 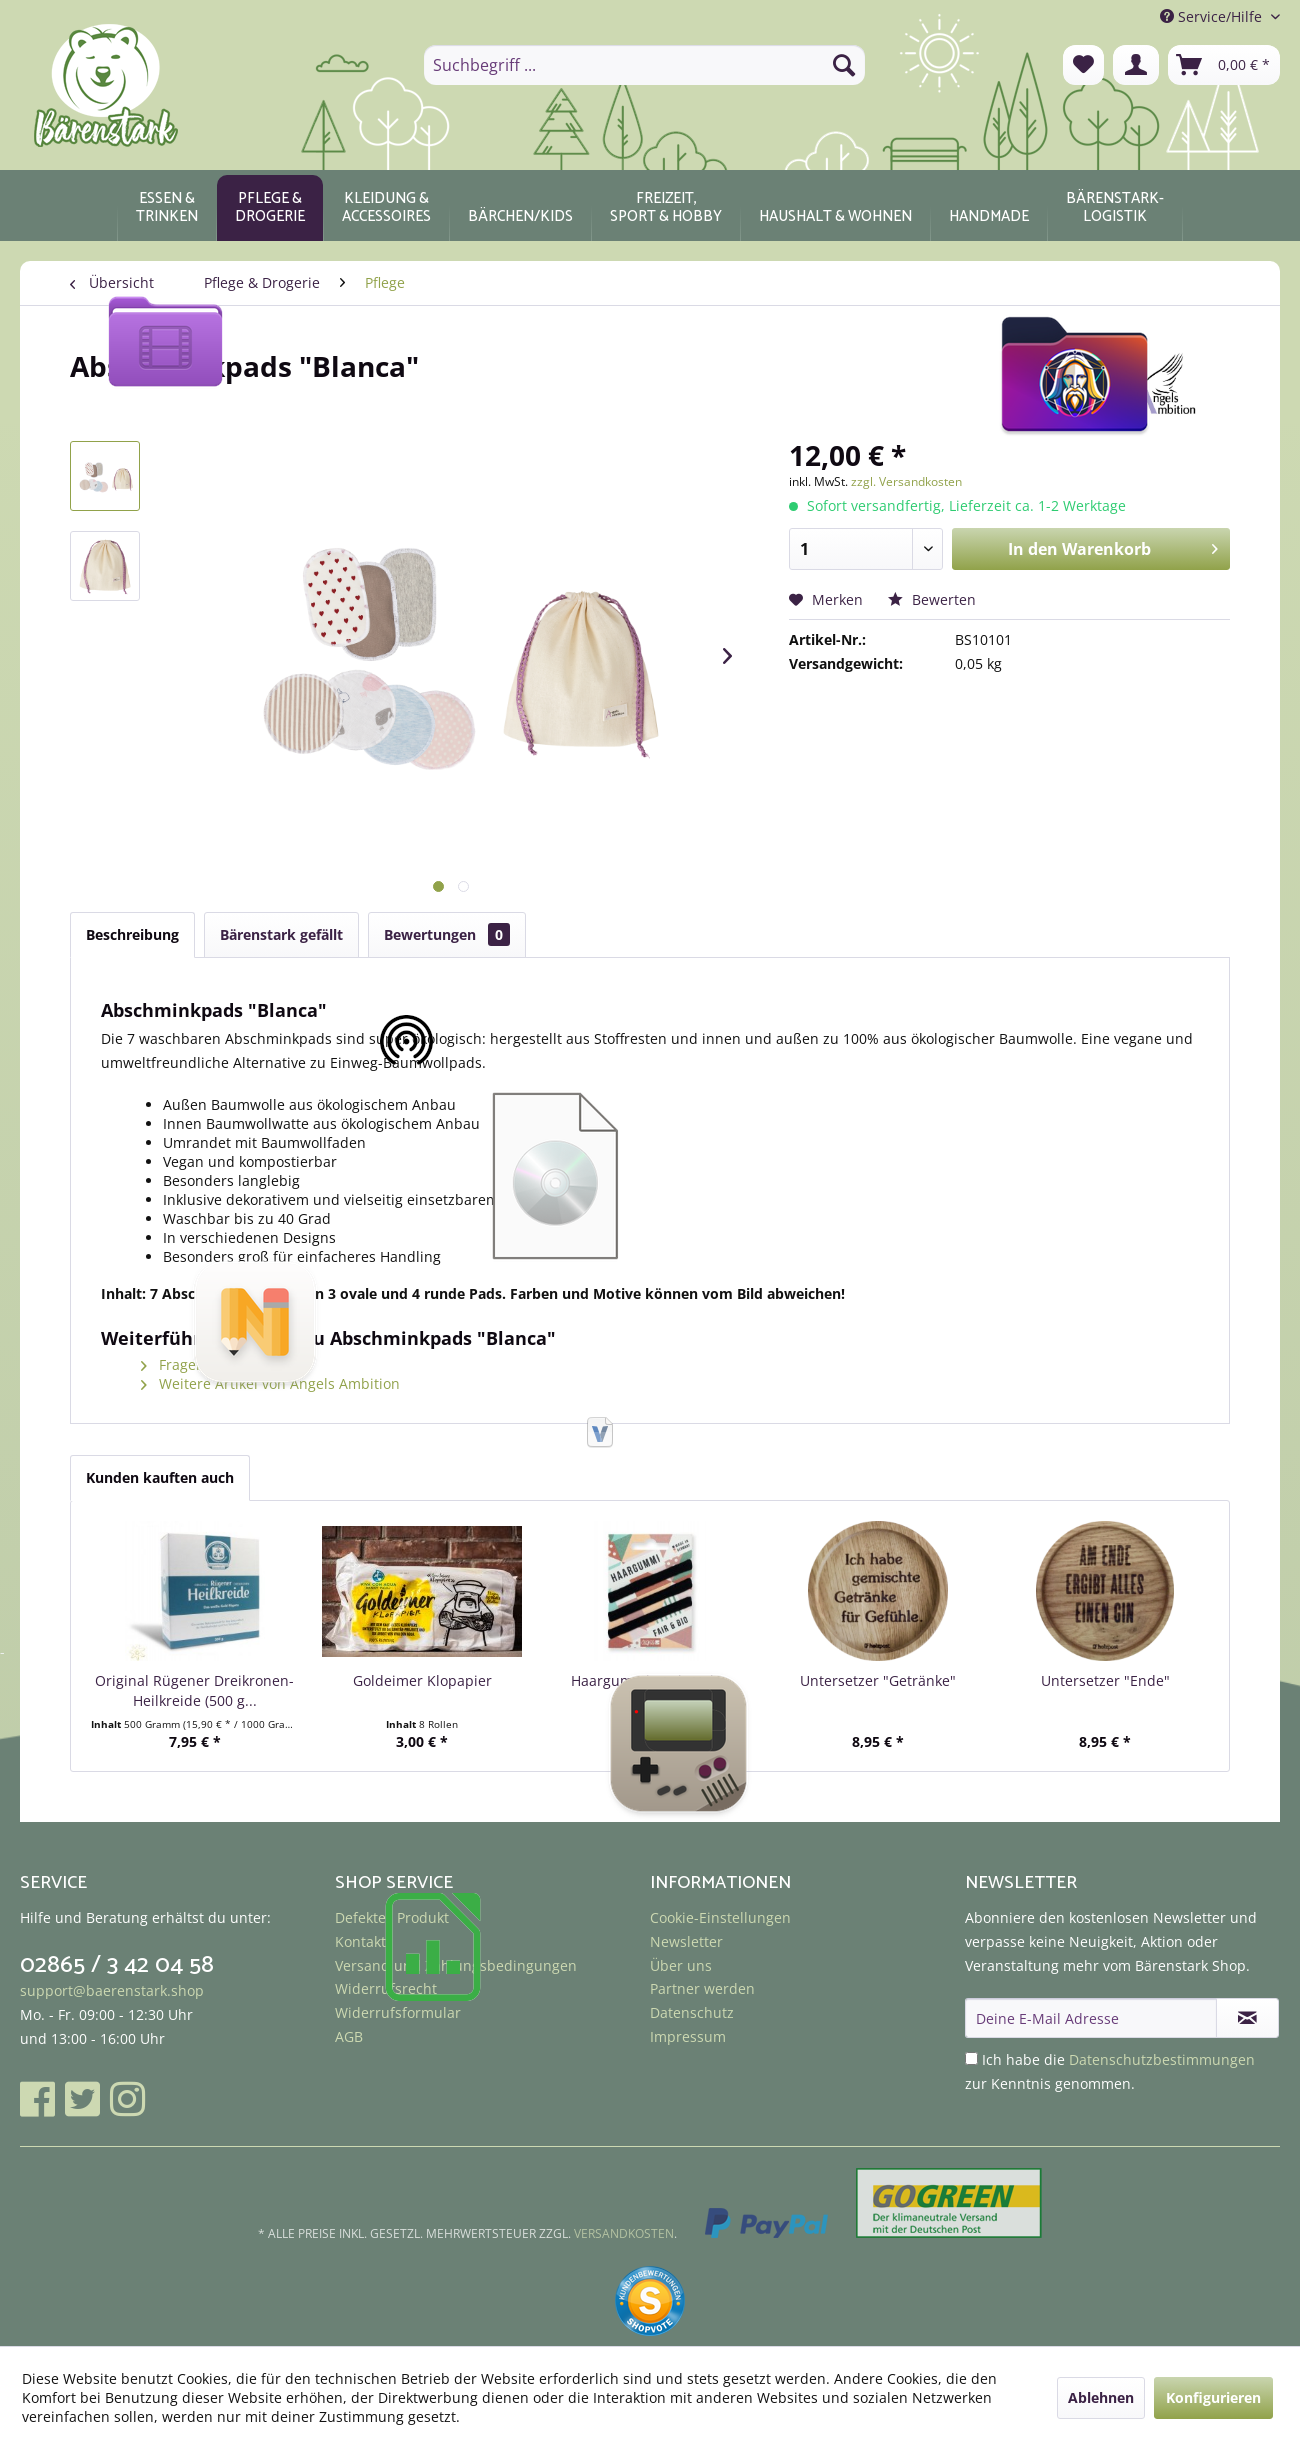 I want to click on launch cartridges retro game emulator, so click(x=678, y=1743).